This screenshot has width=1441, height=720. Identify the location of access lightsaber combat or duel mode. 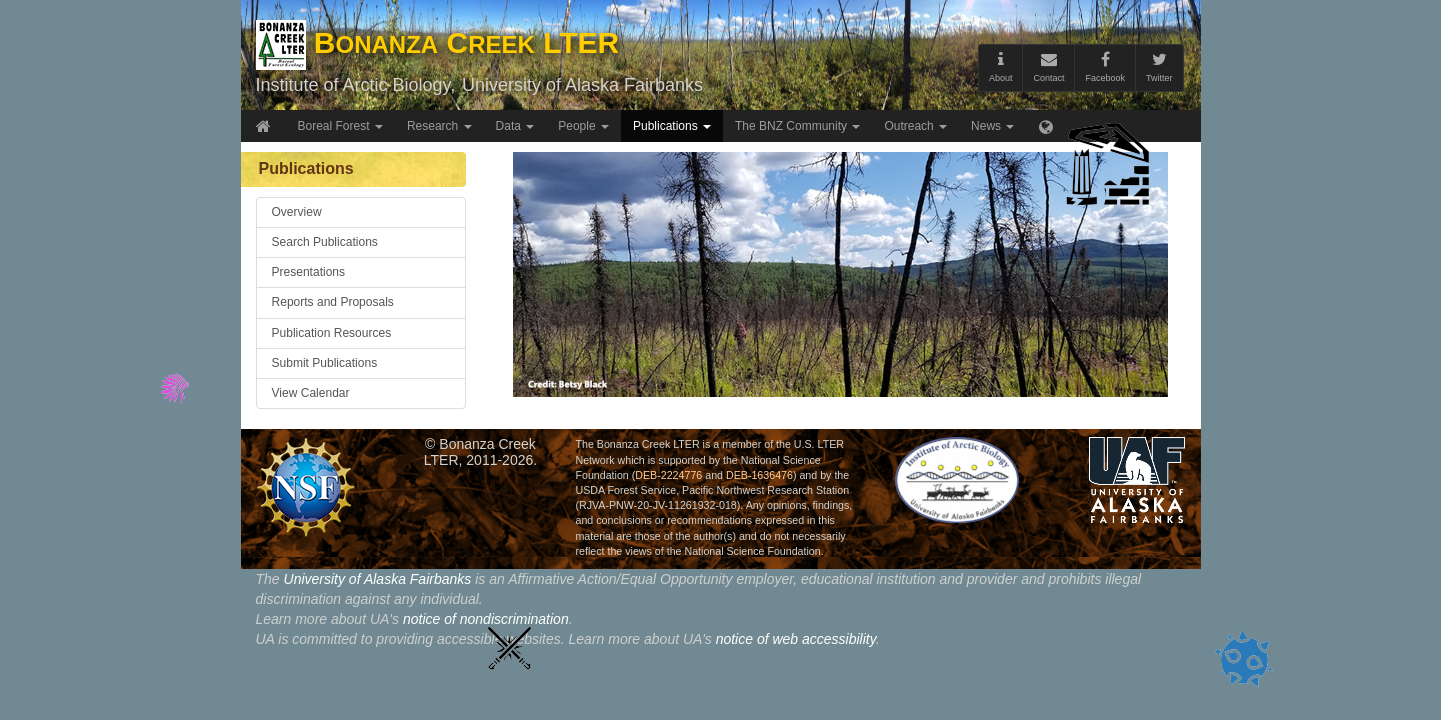
(509, 648).